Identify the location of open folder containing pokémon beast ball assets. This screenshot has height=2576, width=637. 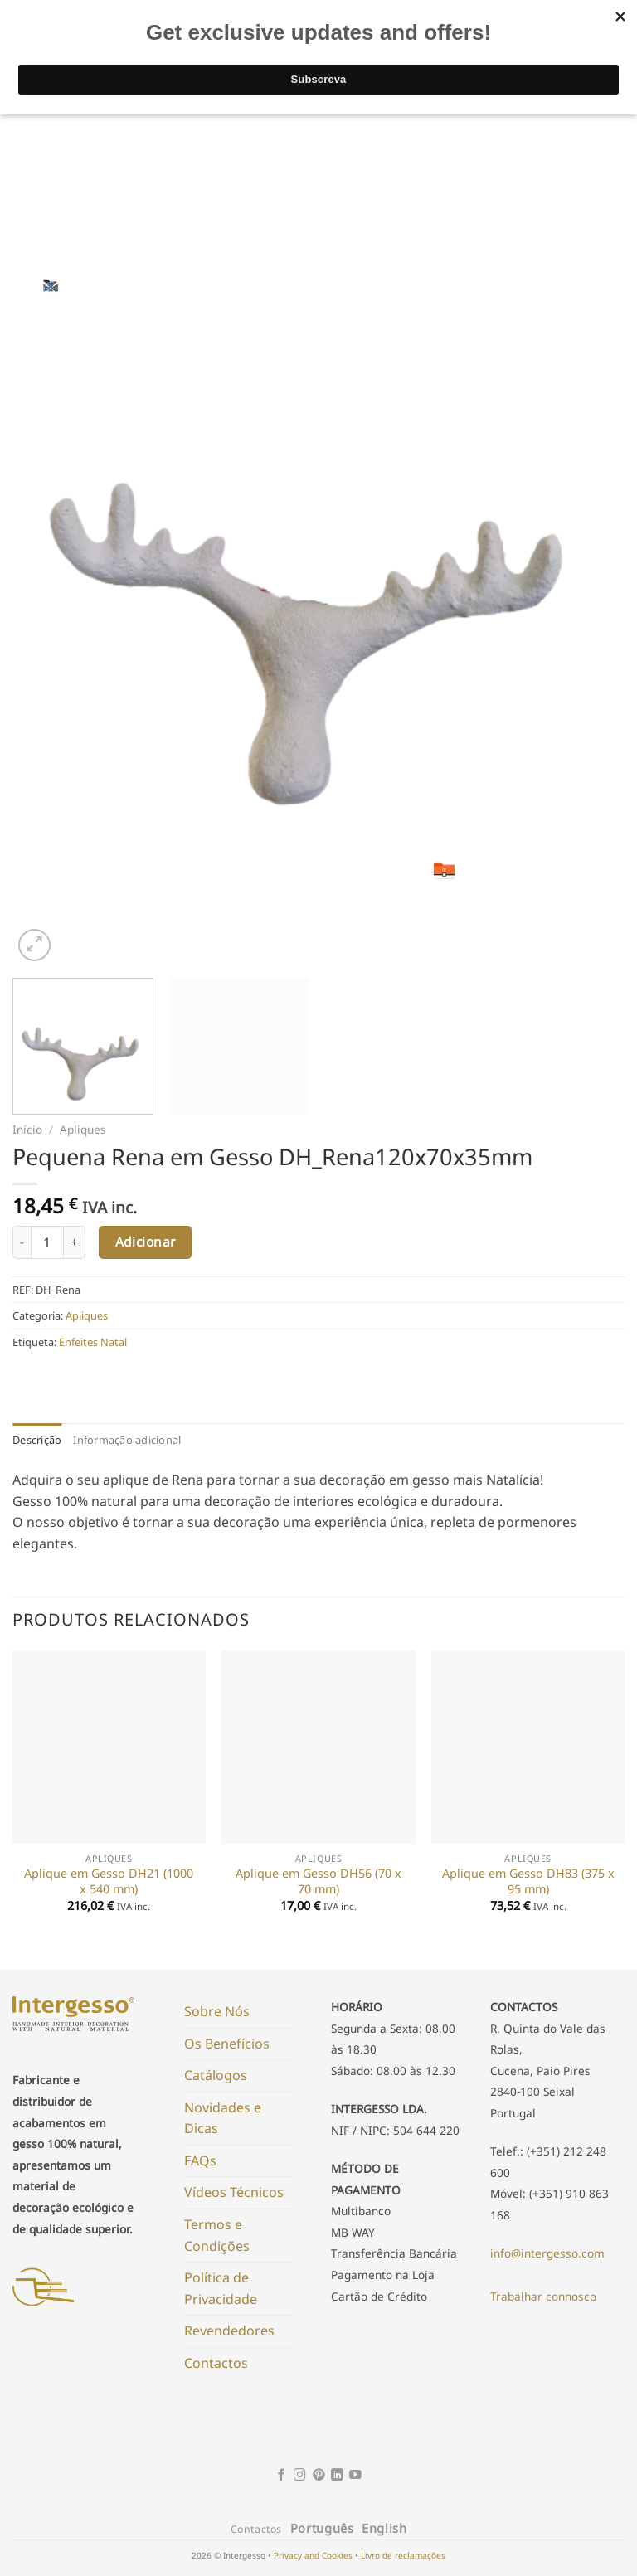
(51, 286).